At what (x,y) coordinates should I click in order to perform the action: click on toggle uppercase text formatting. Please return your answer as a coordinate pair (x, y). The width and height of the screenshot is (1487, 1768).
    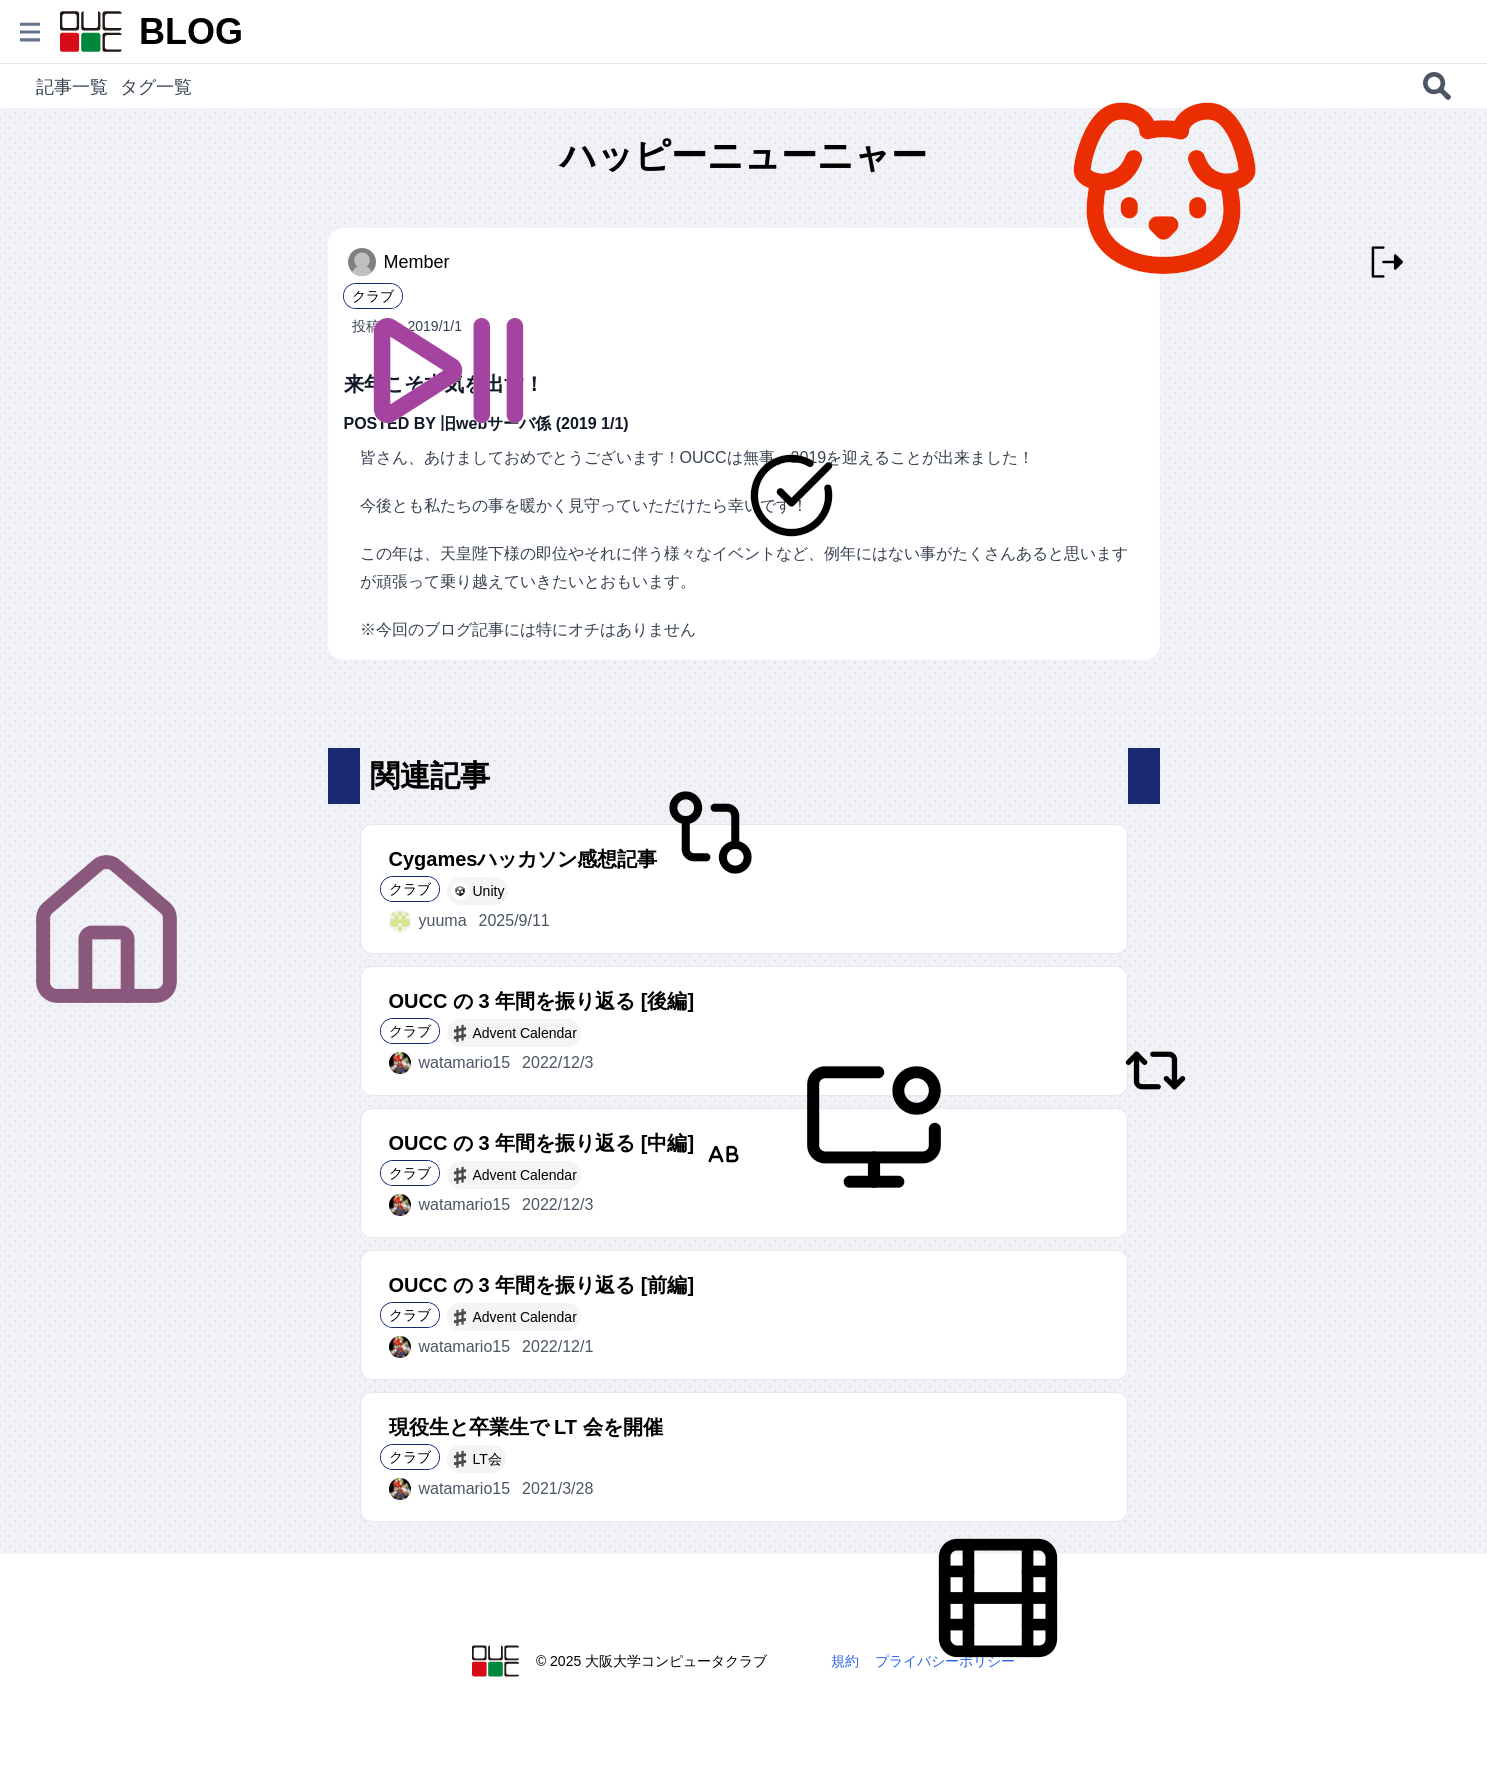
    Looking at the image, I should click on (723, 1155).